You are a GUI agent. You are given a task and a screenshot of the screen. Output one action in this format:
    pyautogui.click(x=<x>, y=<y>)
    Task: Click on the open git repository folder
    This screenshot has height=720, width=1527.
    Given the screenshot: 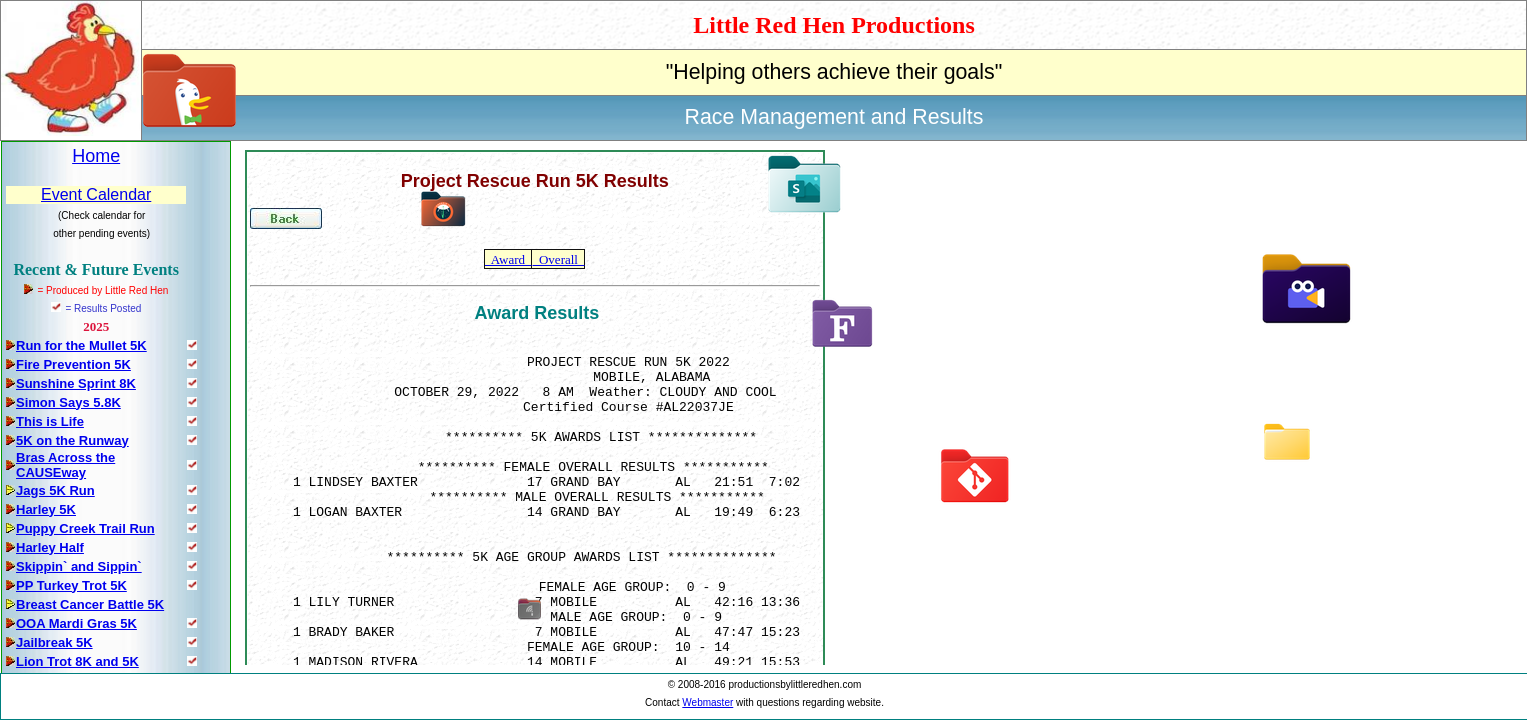 What is the action you would take?
    pyautogui.click(x=974, y=477)
    